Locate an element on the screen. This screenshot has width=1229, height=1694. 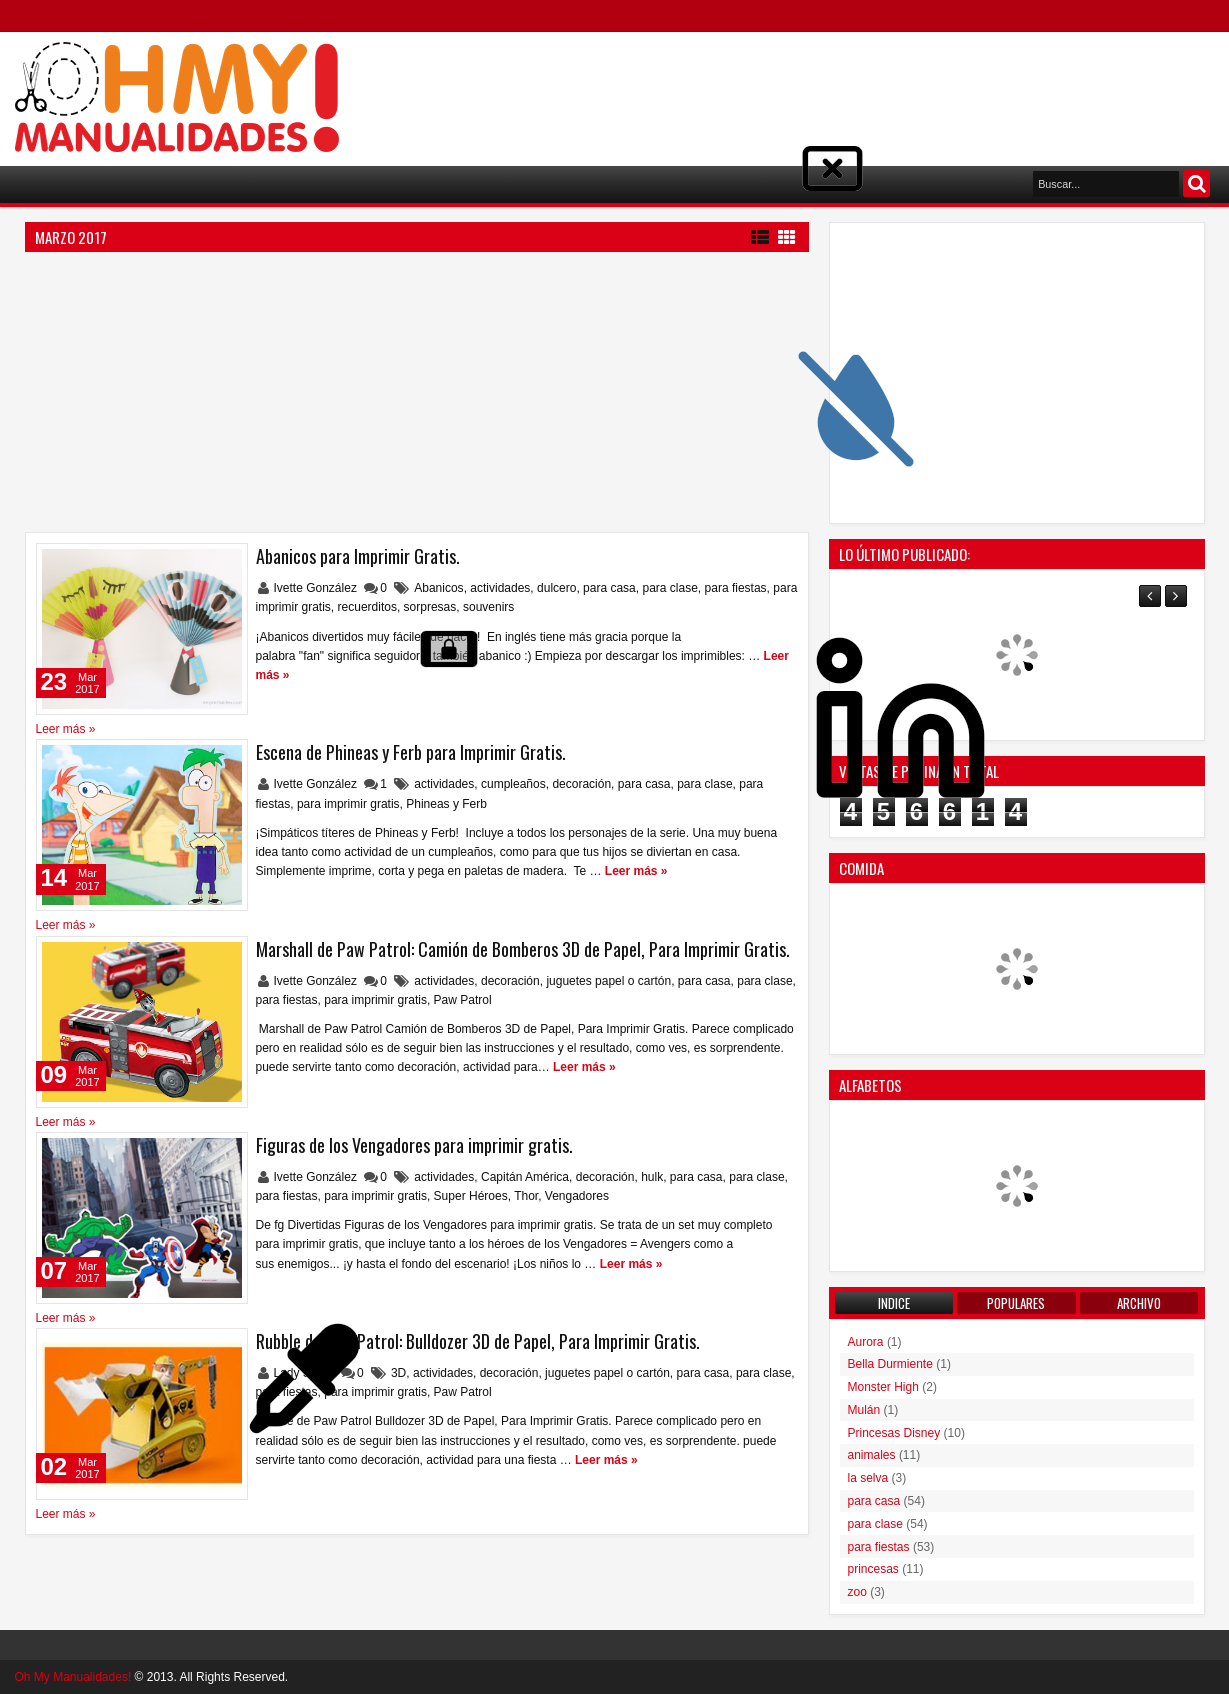
visit linkedin profile is located at coordinates (900, 721).